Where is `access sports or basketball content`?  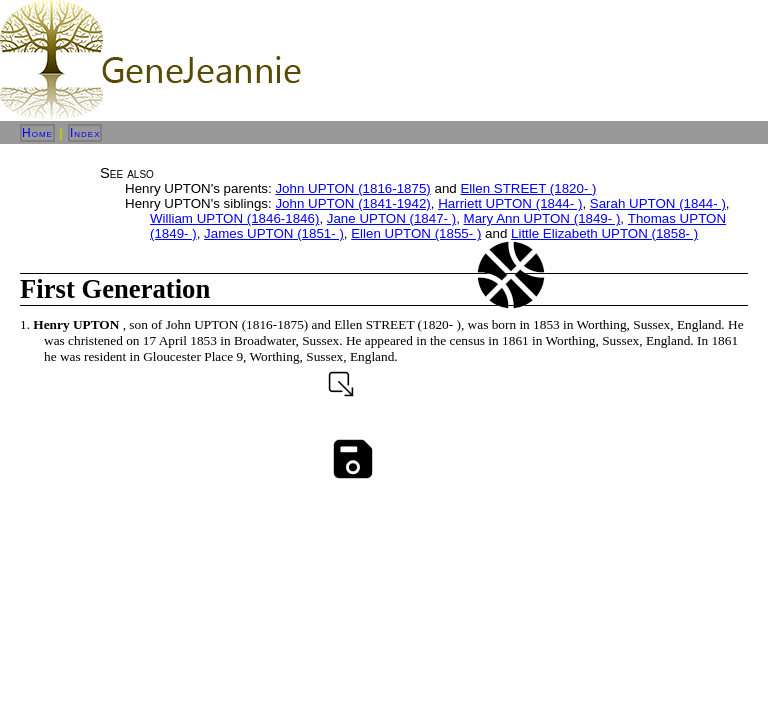
access sports or basketball content is located at coordinates (511, 275).